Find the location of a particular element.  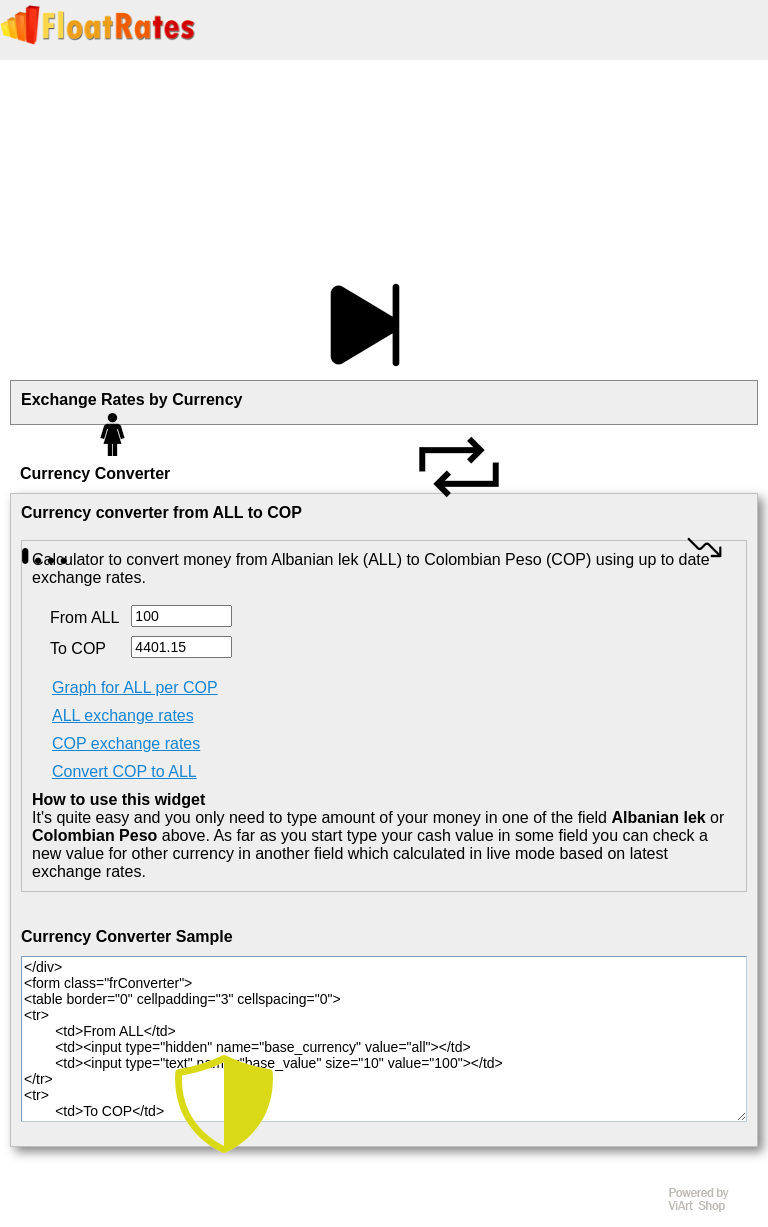

indicates a declining trend or decreasing value is located at coordinates (704, 547).